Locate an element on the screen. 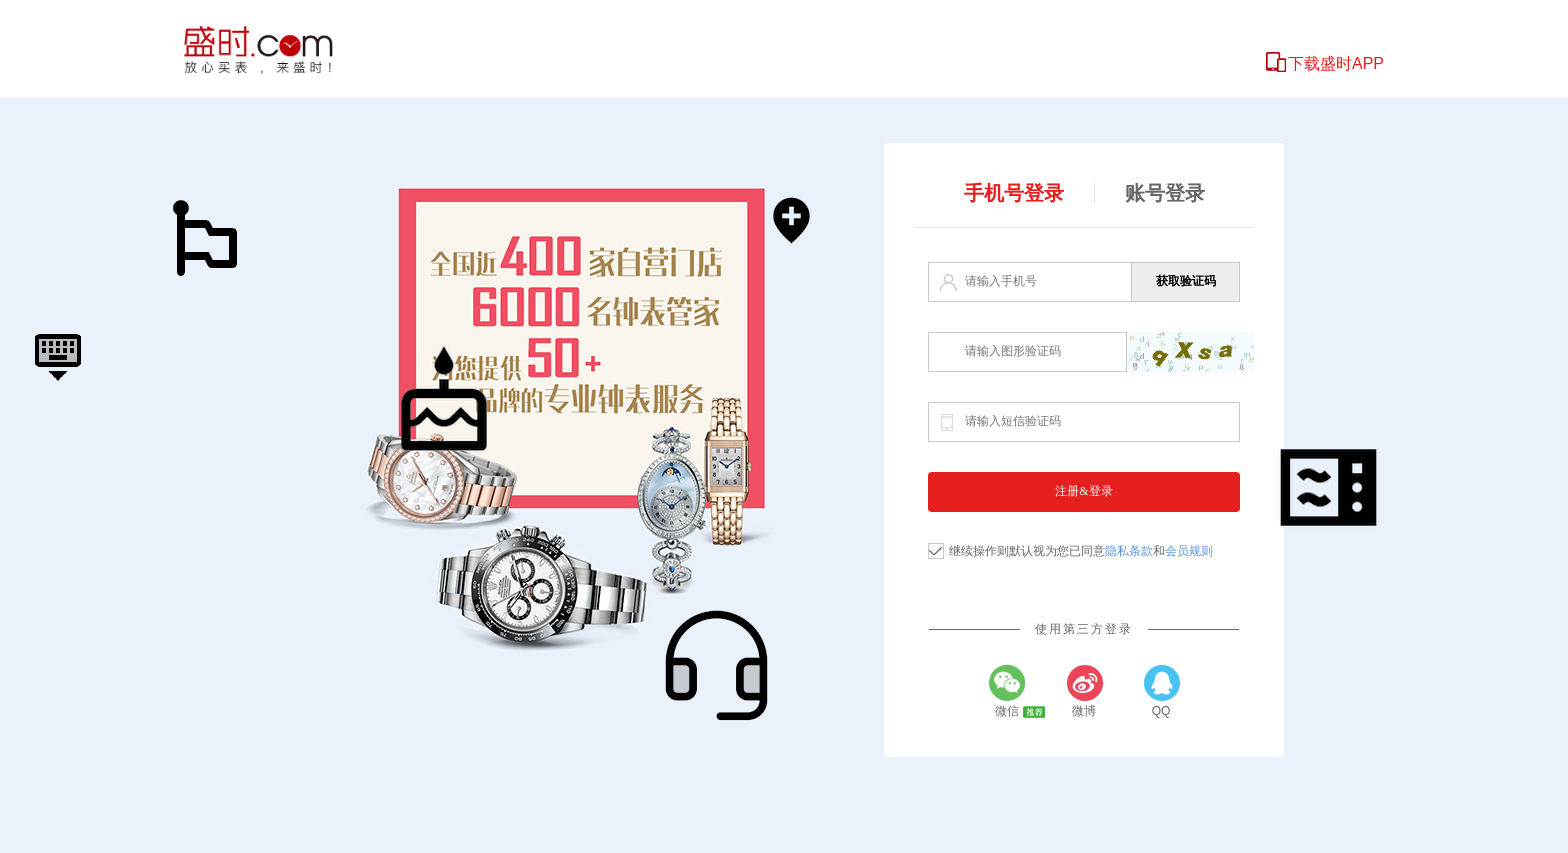  contact customer support is located at coordinates (716, 661).